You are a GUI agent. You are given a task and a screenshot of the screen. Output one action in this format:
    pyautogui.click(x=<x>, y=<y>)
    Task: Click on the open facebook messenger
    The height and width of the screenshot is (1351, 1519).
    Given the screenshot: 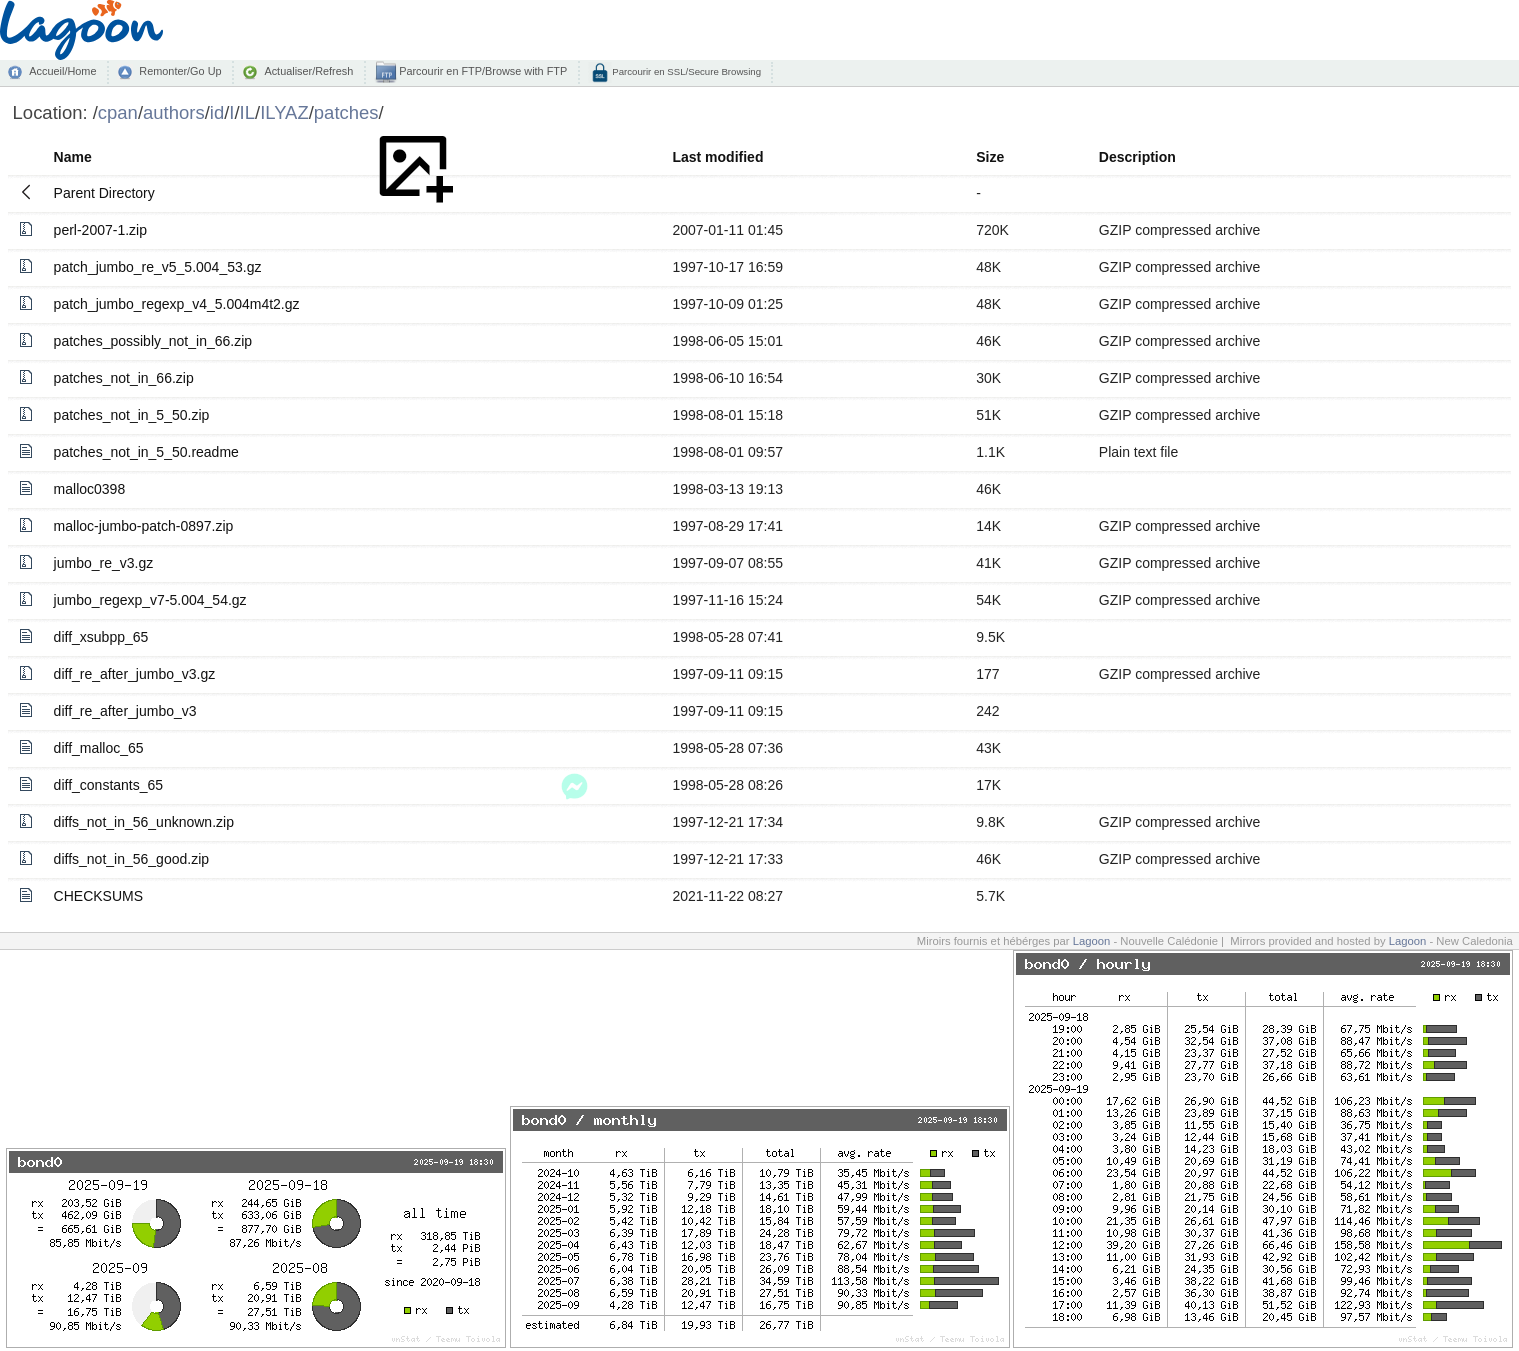 What is the action you would take?
    pyautogui.click(x=574, y=786)
    